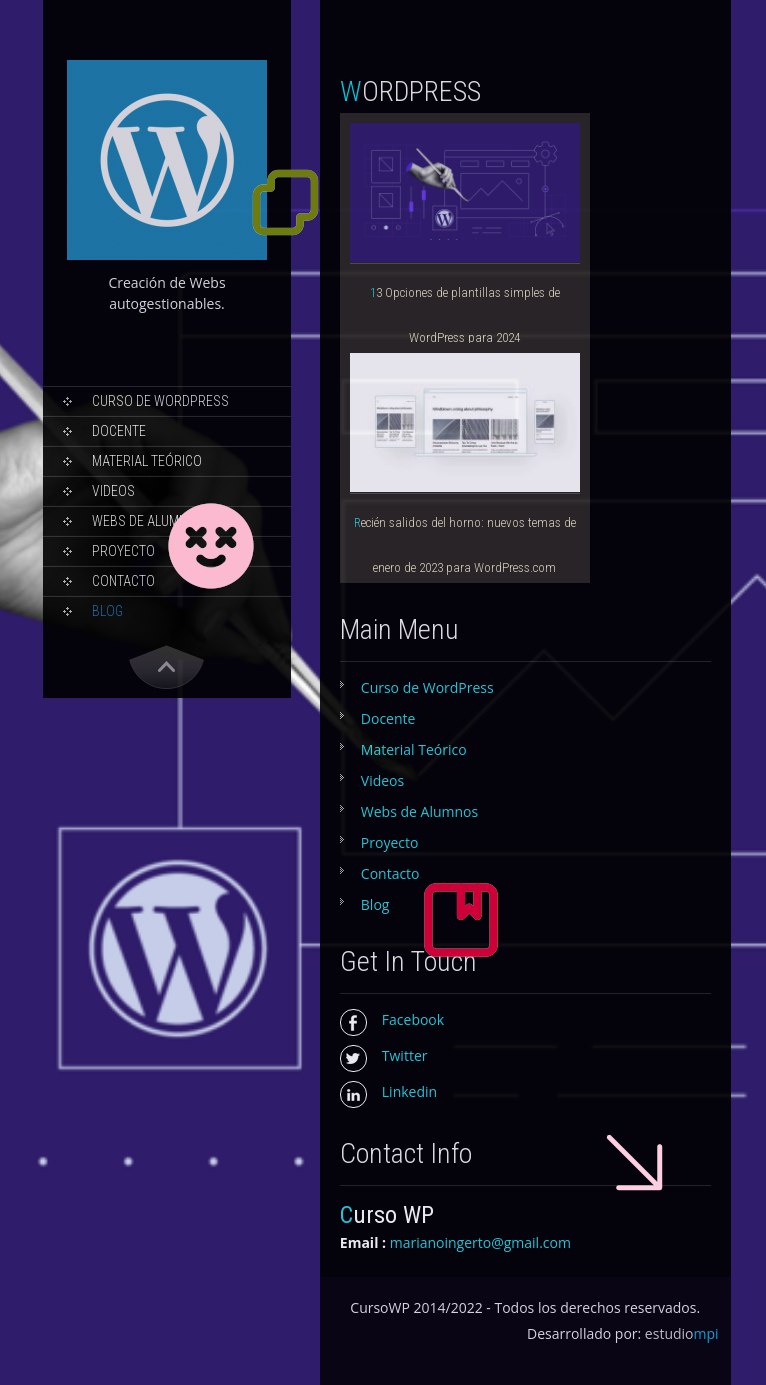  I want to click on combine or merge selected layers, so click(285, 202).